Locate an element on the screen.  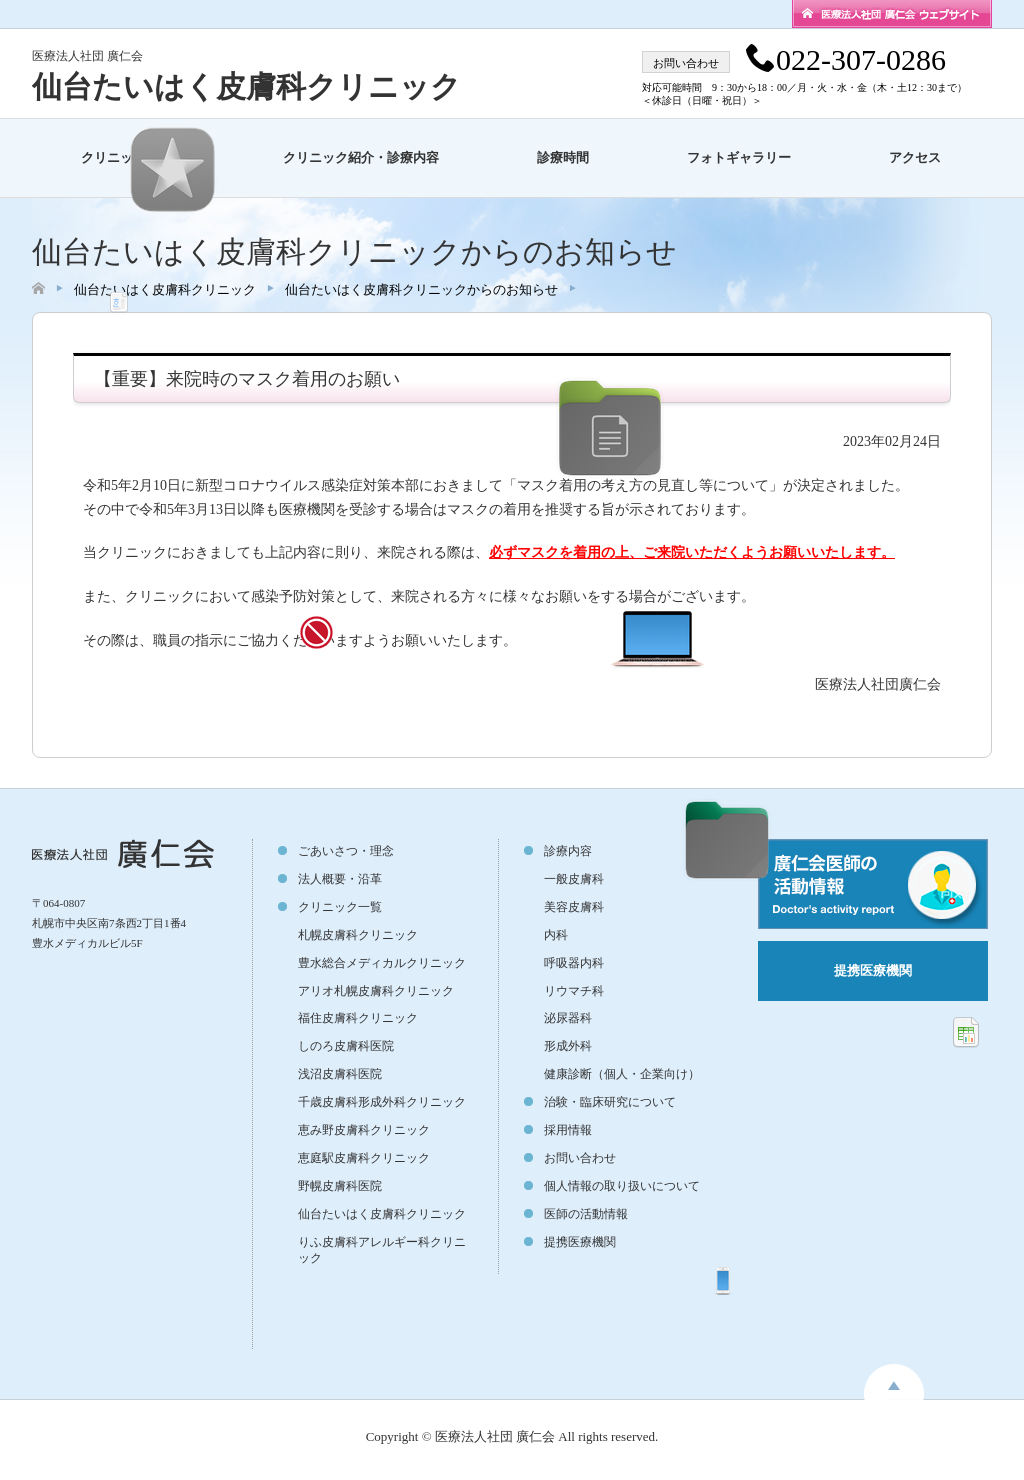
represents a connected macbook device is located at coordinates (657, 630).